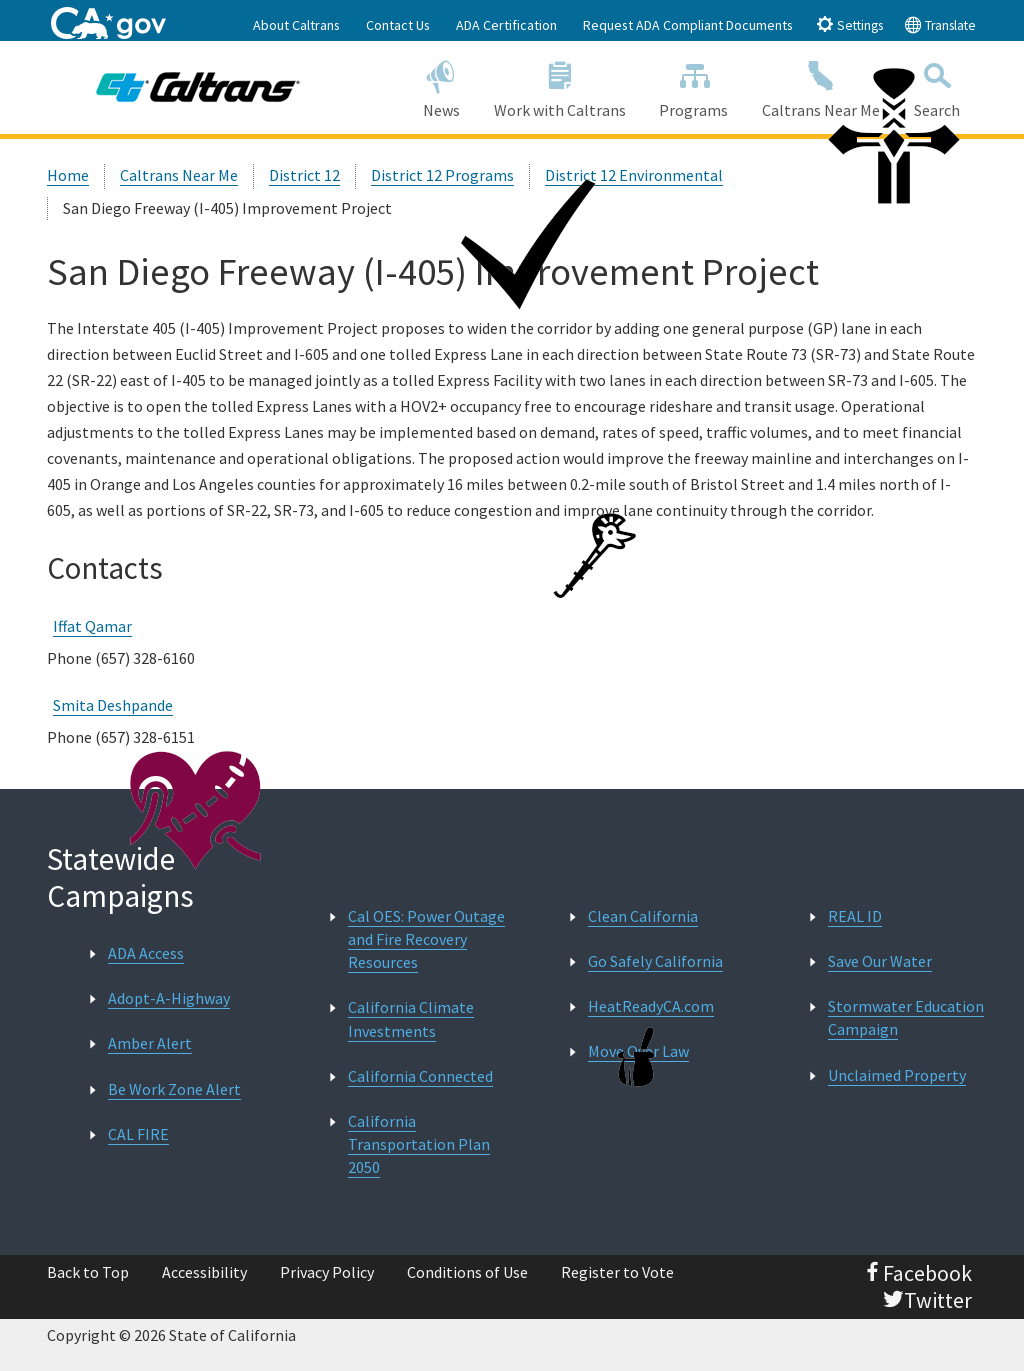 The width and height of the screenshot is (1024, 1371). I want to click on indicates health regeneration or healing status, so click(195, 812).